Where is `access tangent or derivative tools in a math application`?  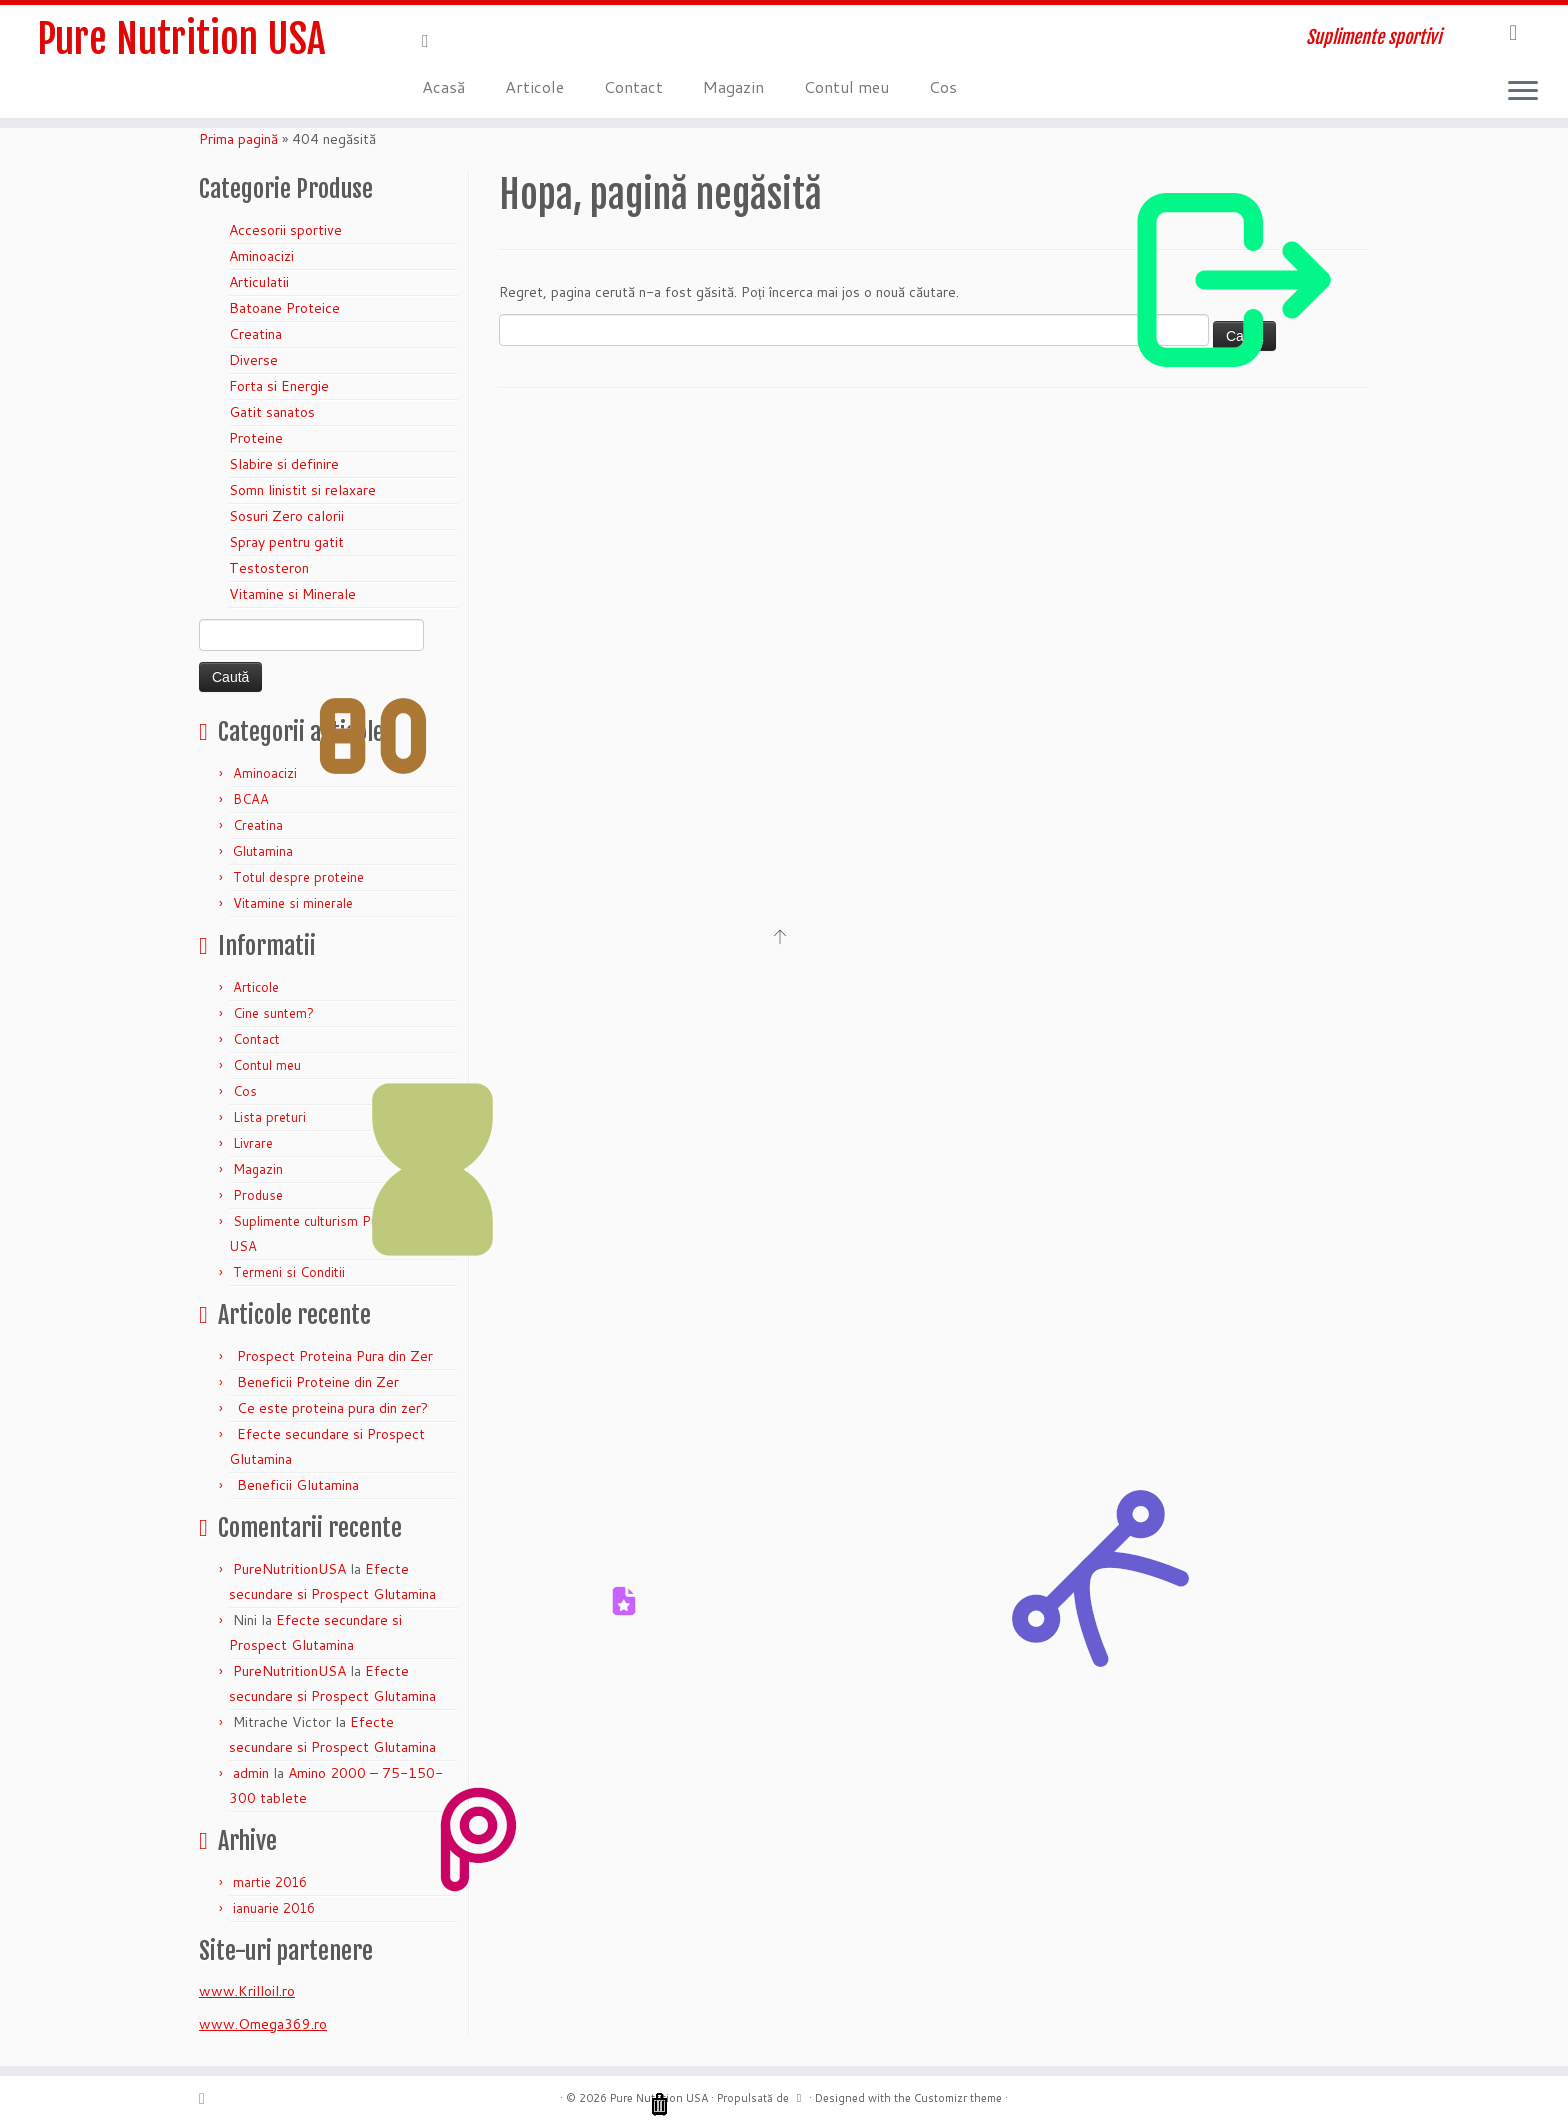
access tangent or derivative tools in a math application is located at coordinates (1100, 1578).